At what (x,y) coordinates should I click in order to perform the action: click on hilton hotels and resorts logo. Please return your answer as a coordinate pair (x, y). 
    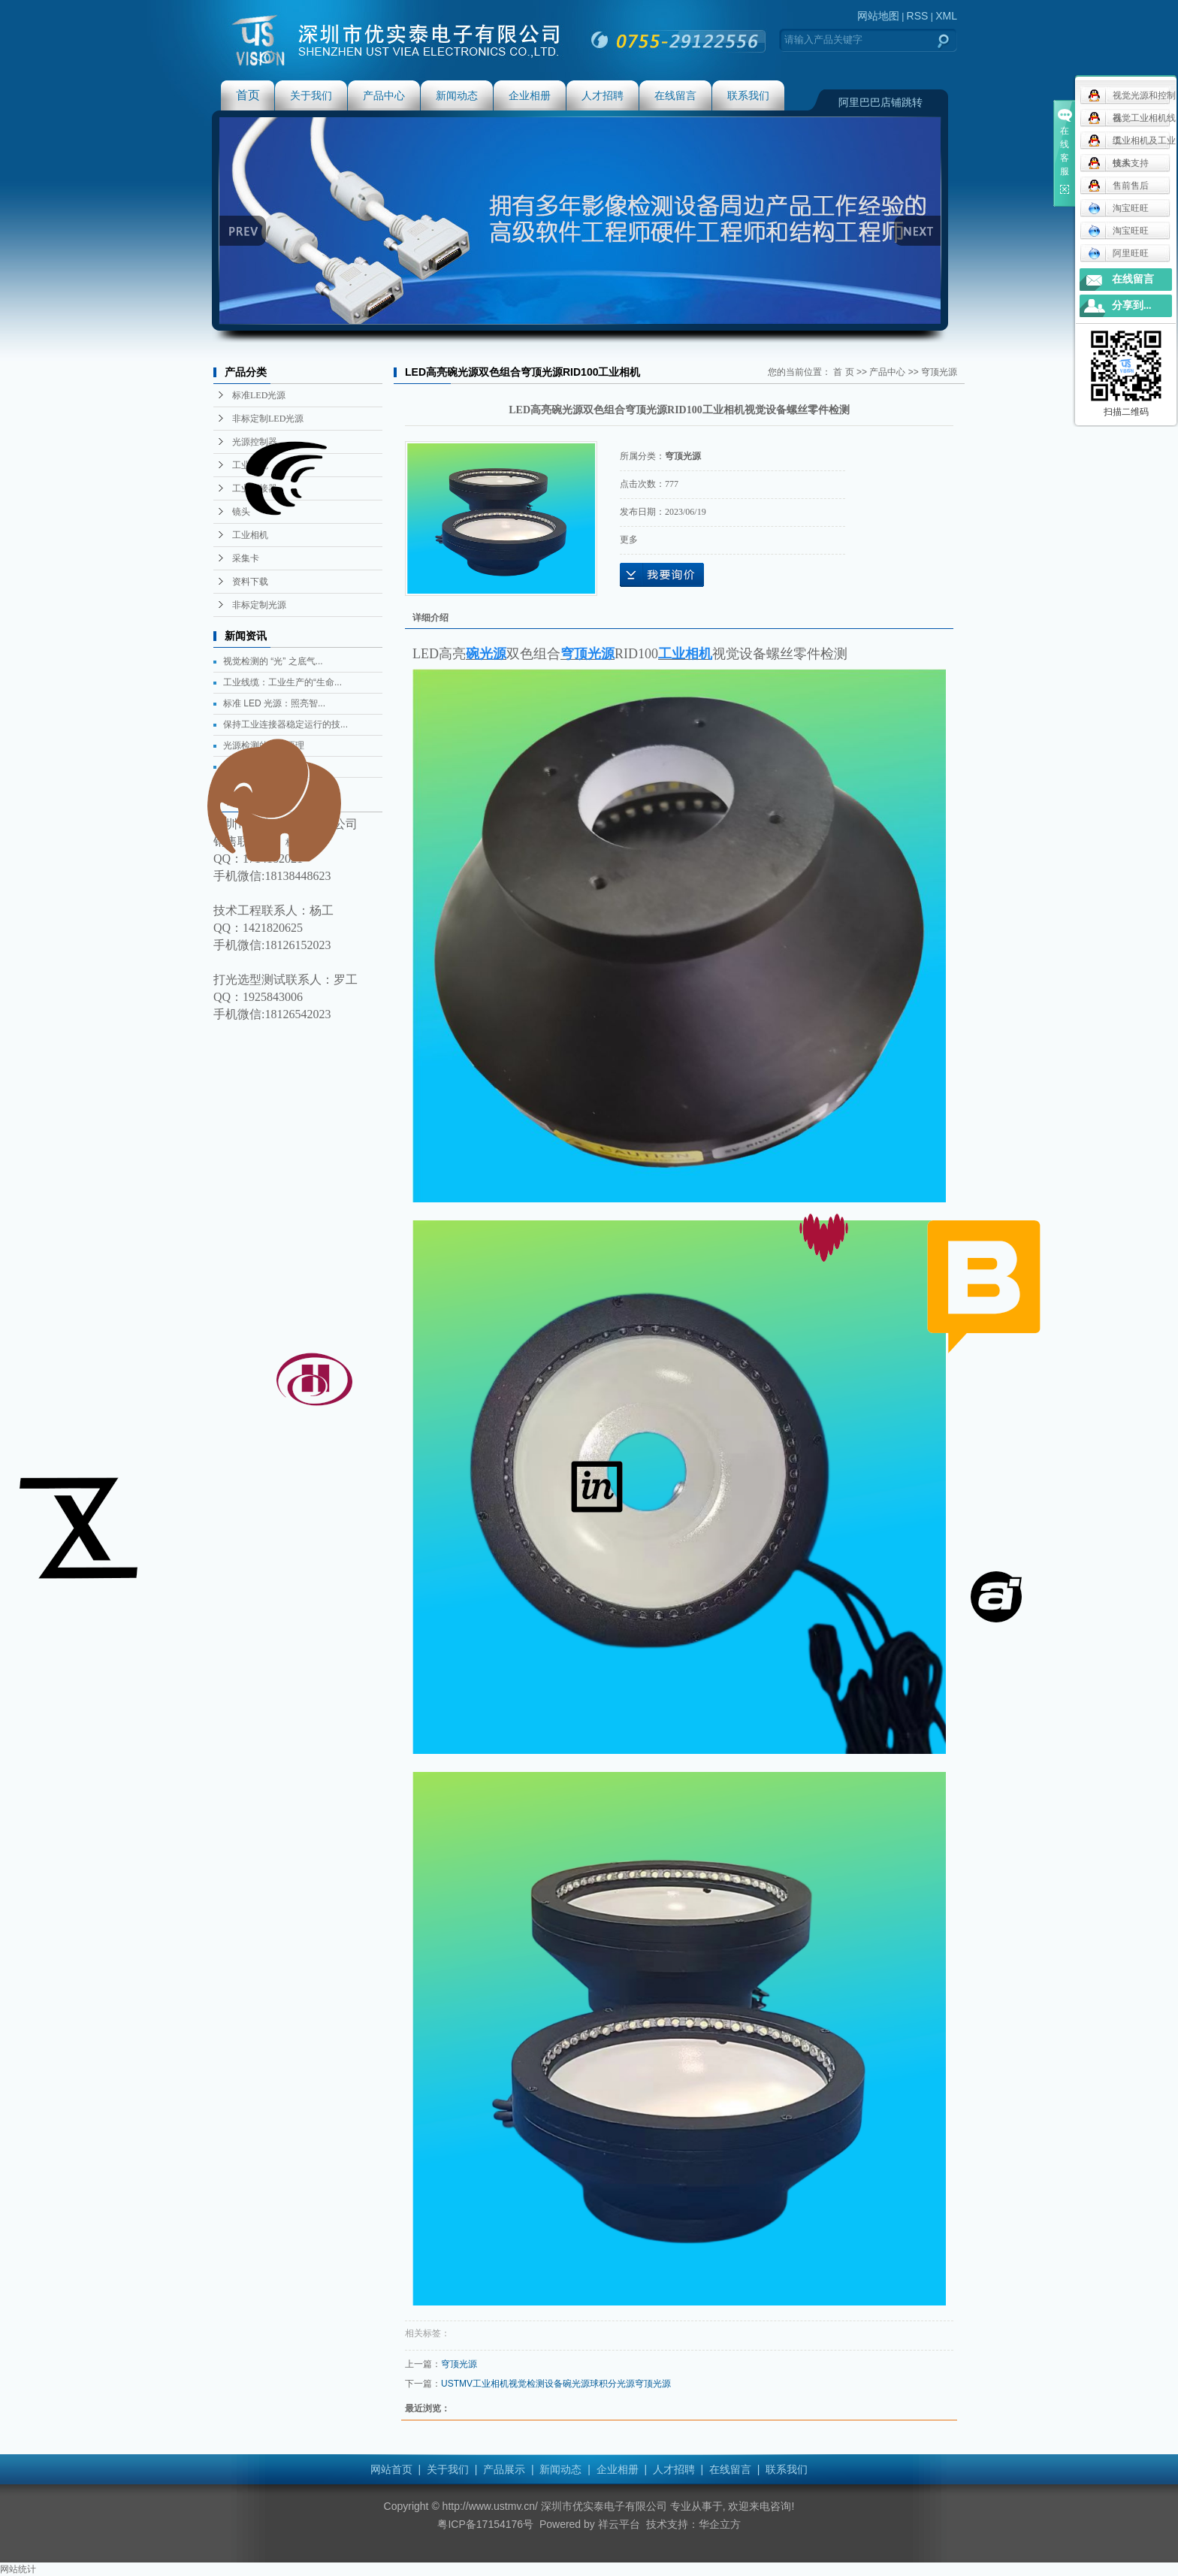
    Looking at the image, I should click on (314, 1379).